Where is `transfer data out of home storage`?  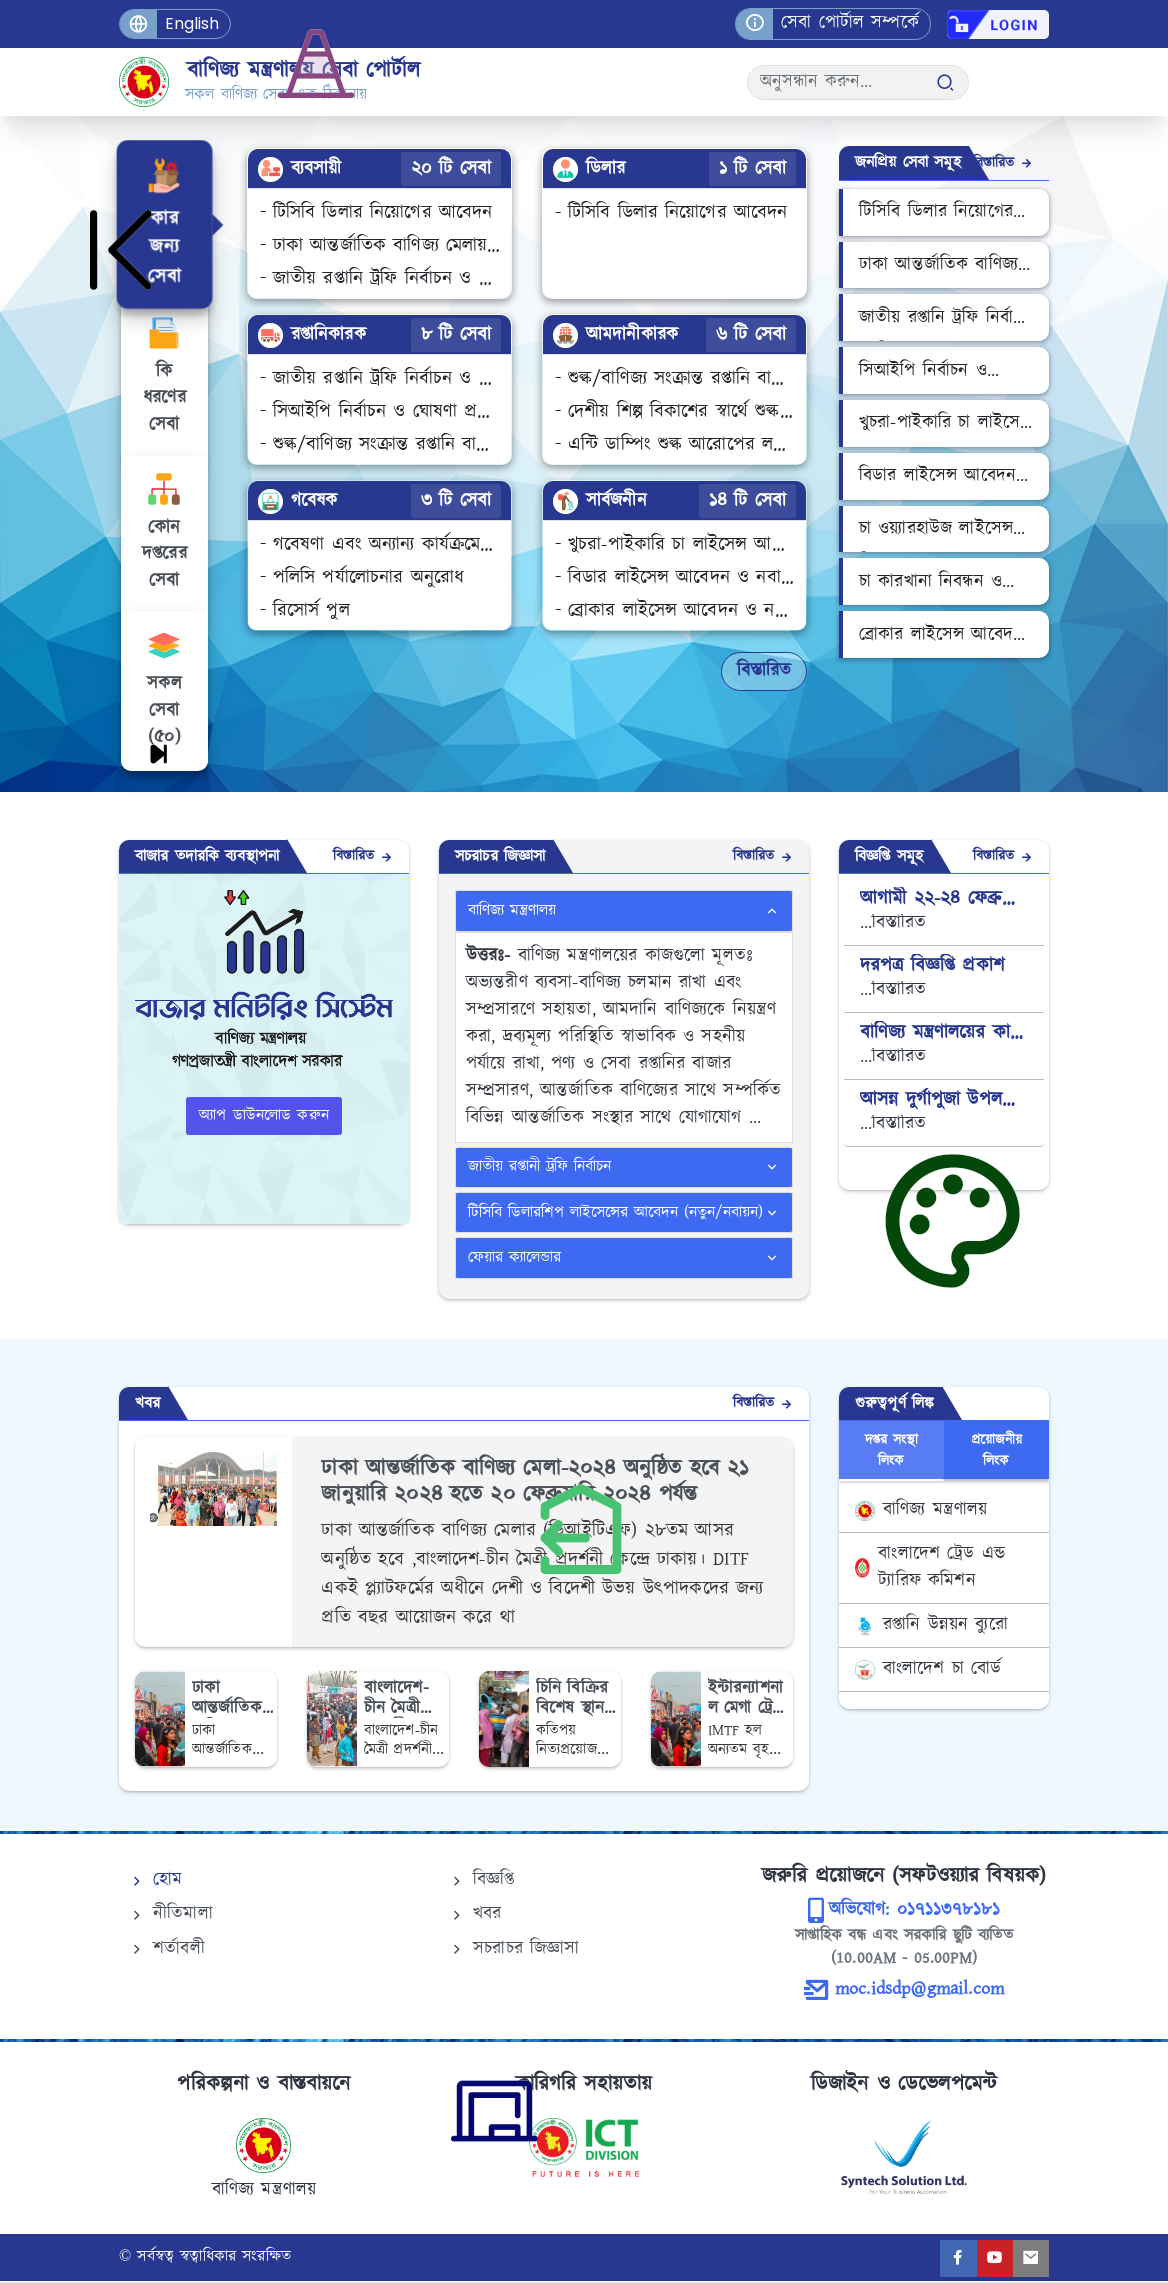
transfer data out of home storage is located at coordinates (581, 1529).